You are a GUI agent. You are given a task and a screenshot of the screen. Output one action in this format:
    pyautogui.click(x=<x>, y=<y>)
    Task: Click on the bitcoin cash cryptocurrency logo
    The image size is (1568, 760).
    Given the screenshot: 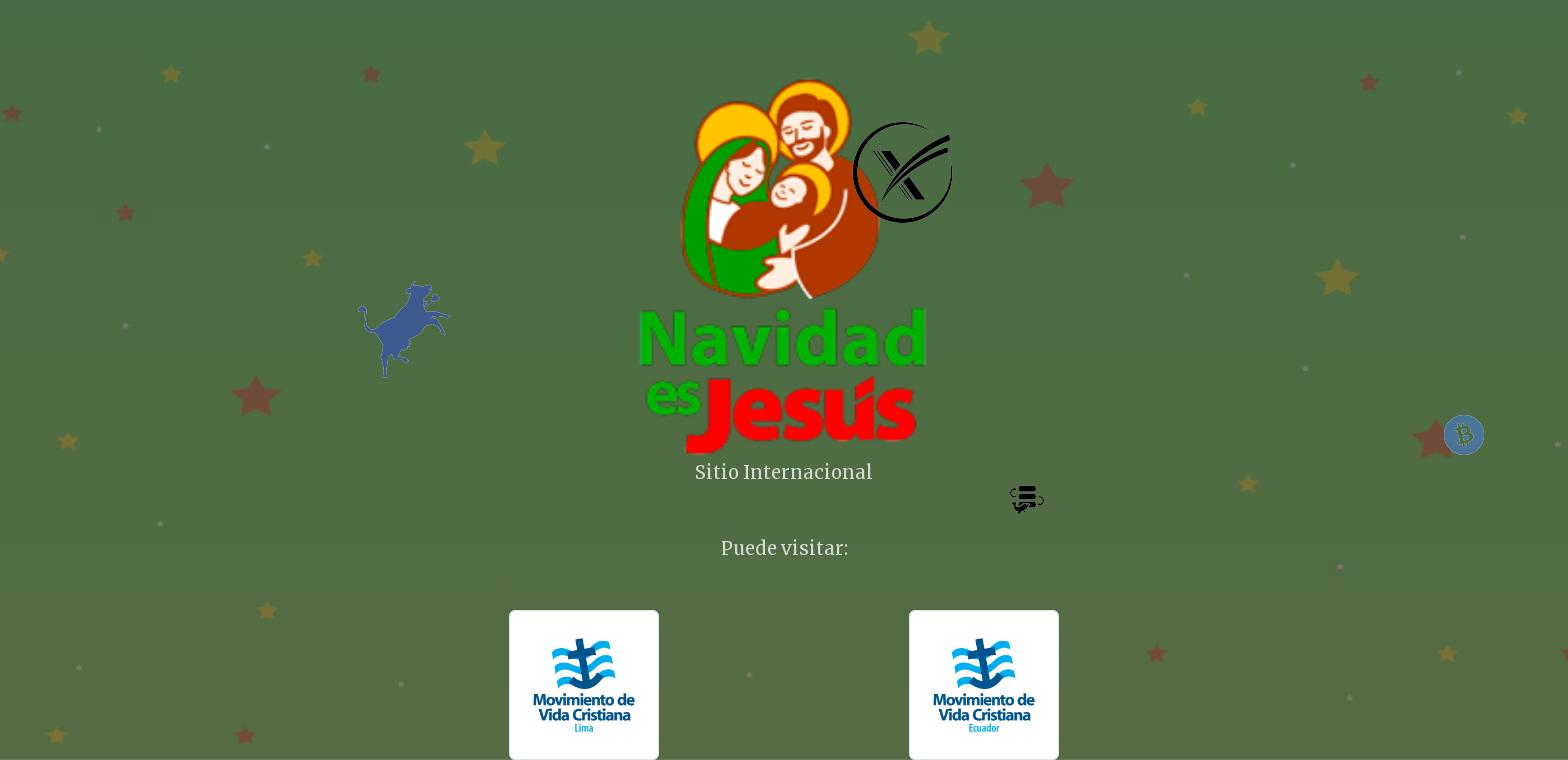 What is the action you would take?
    pyautogui.click(x=1464, y=435)
    